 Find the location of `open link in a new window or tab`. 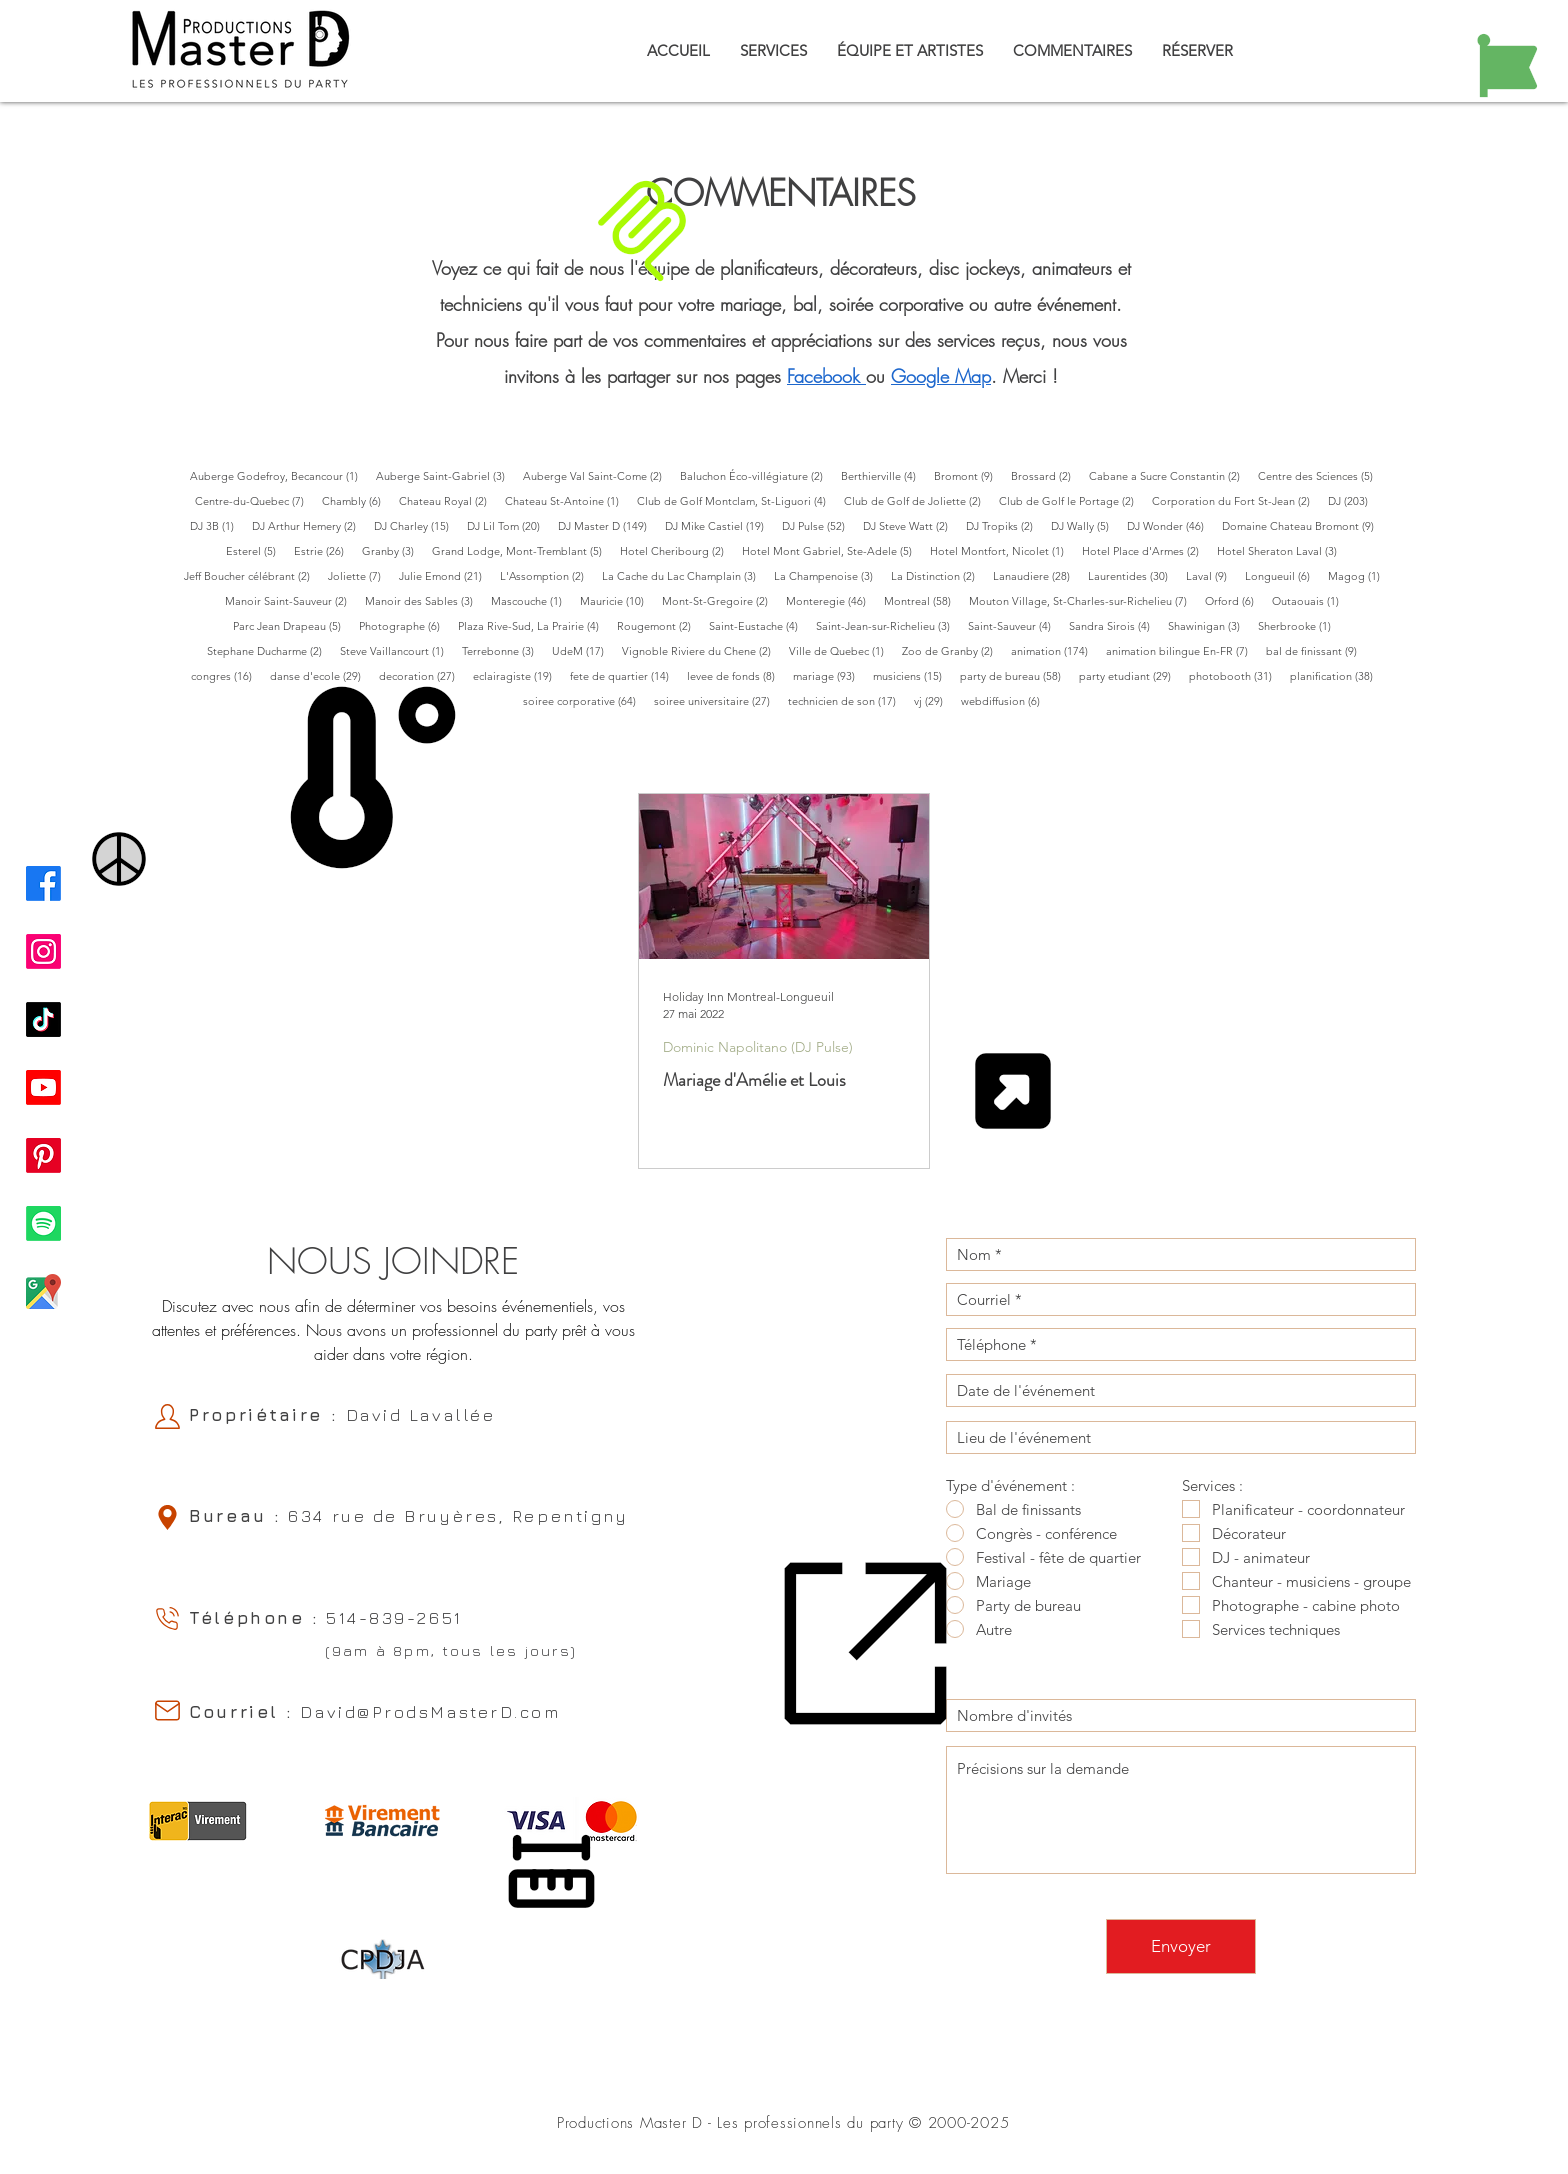

open link in a new window or tab is located at coordinates (865, 1643).